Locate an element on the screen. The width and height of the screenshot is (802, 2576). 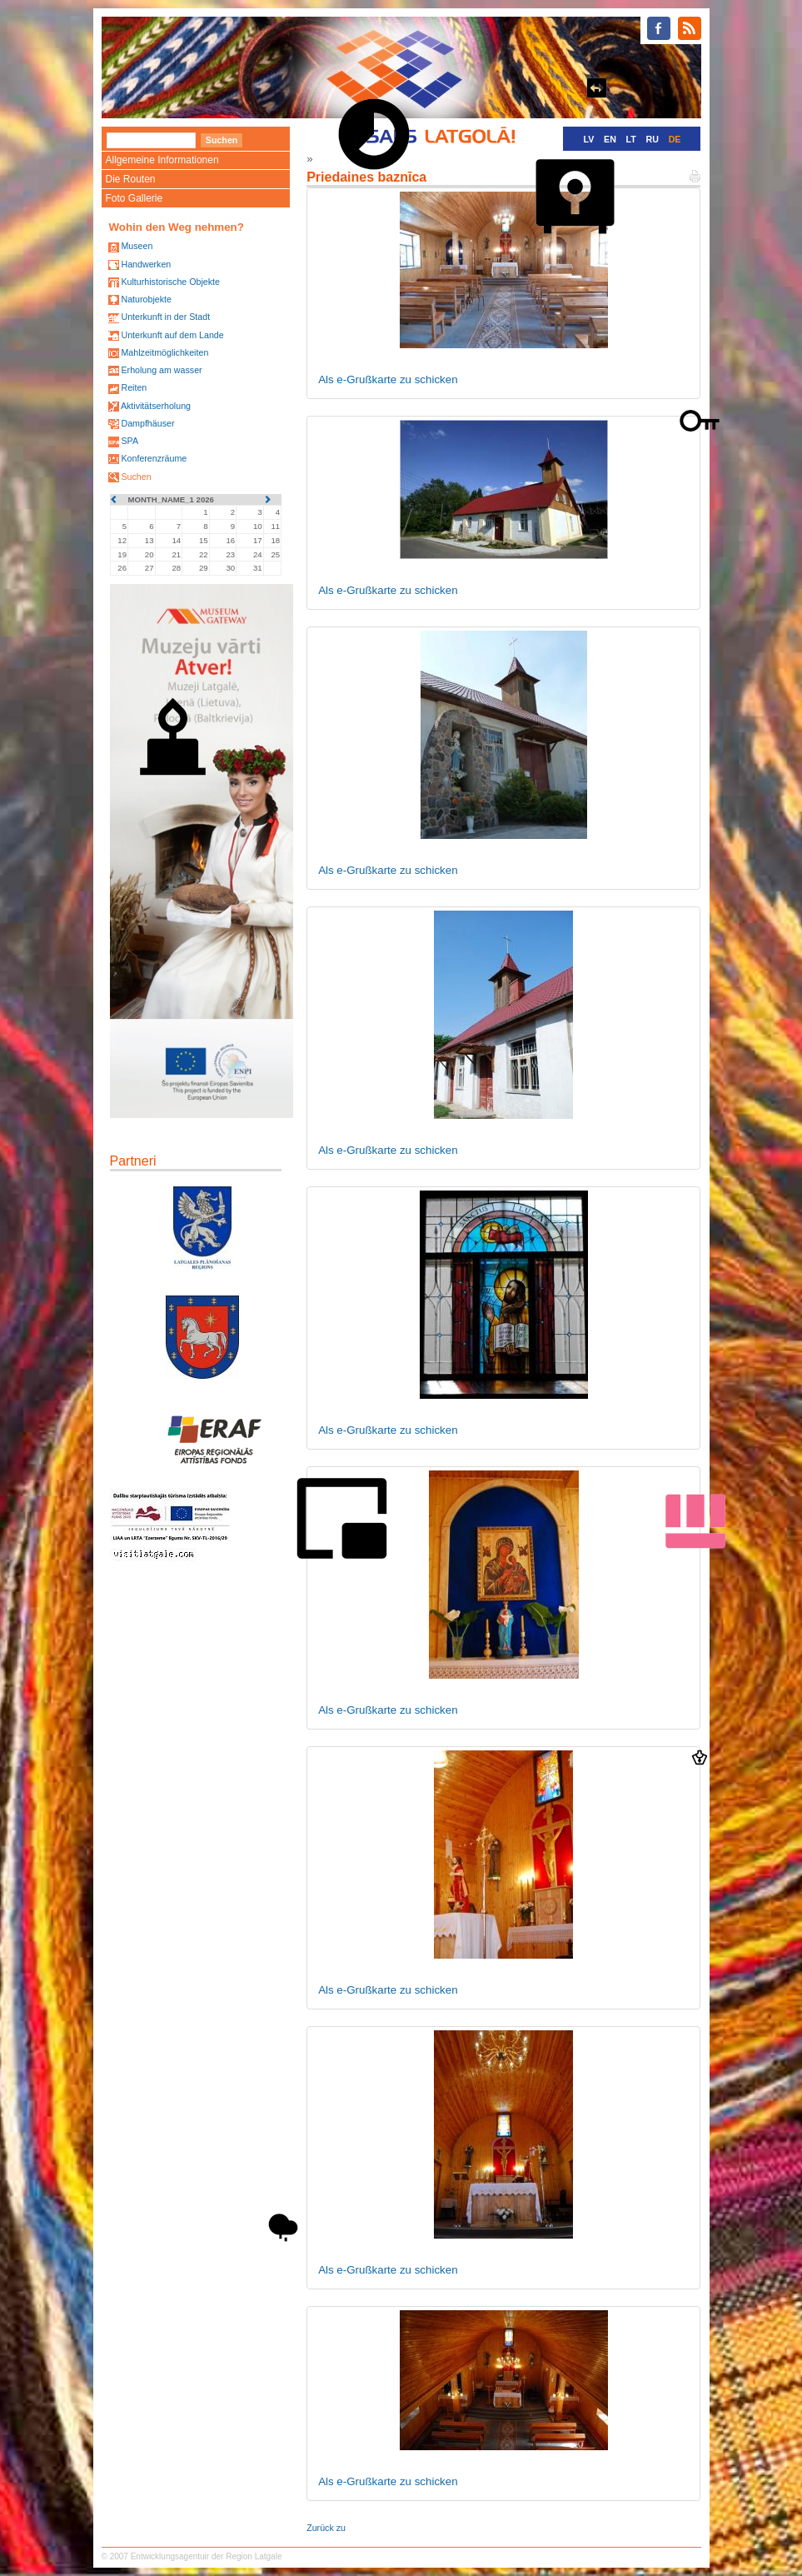
access secure storage or vault is located at coordinates (575, 194).